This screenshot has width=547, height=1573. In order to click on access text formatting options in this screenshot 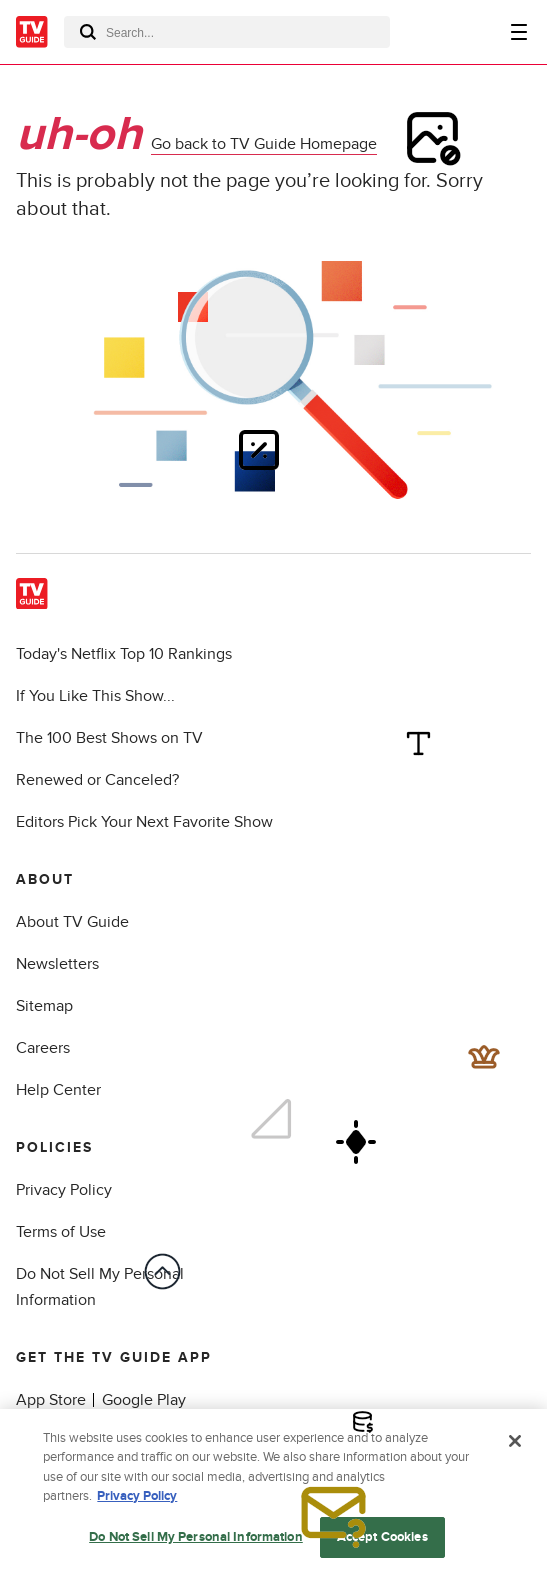, I will do `click(418, 743)`.